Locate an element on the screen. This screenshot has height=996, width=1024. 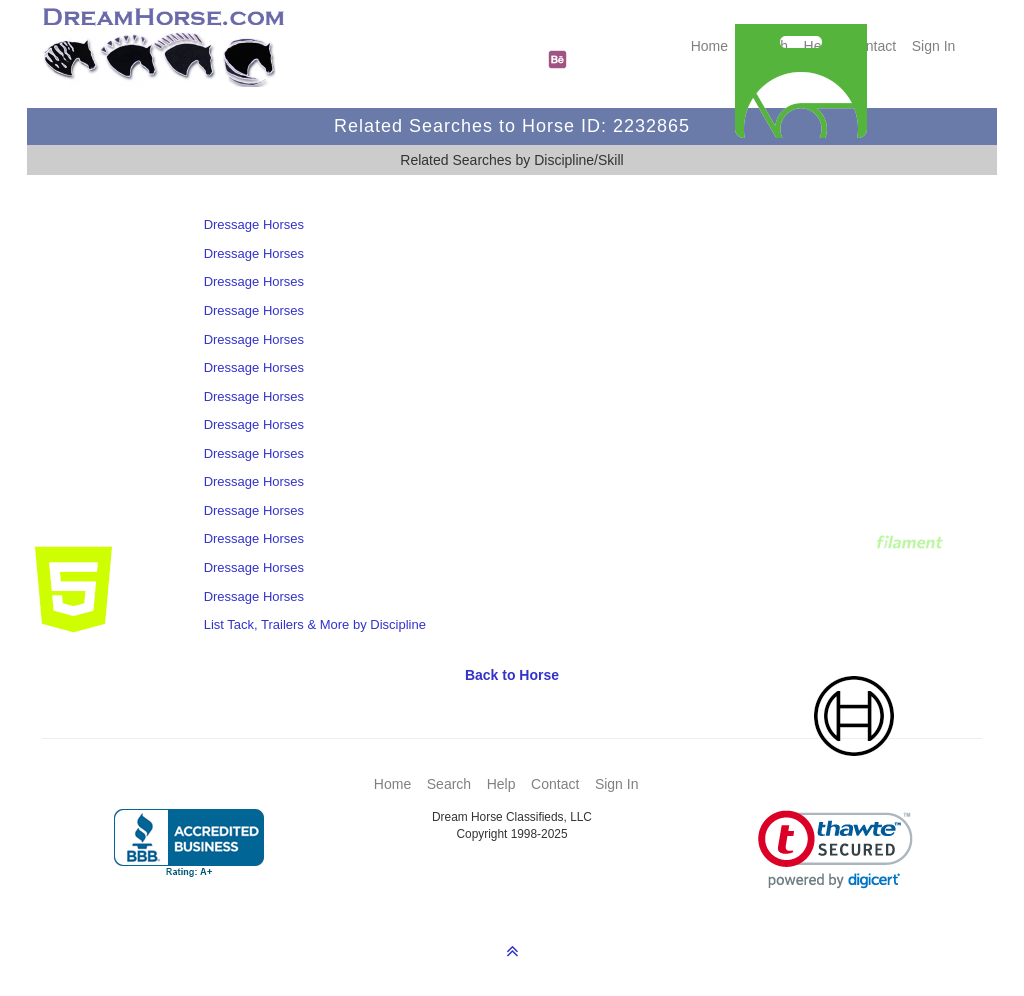
filament brand logo is located at coordinates (910, 542).